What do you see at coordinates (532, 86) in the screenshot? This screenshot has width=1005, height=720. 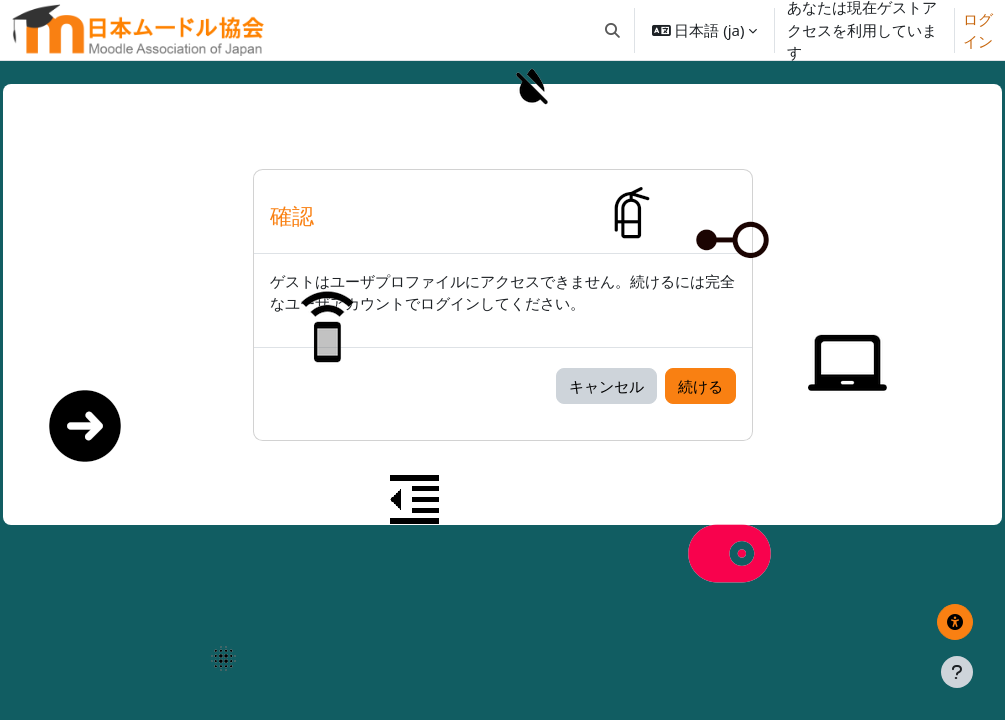 I see `reset or remove color formatting` at bounding box center [532, 86].